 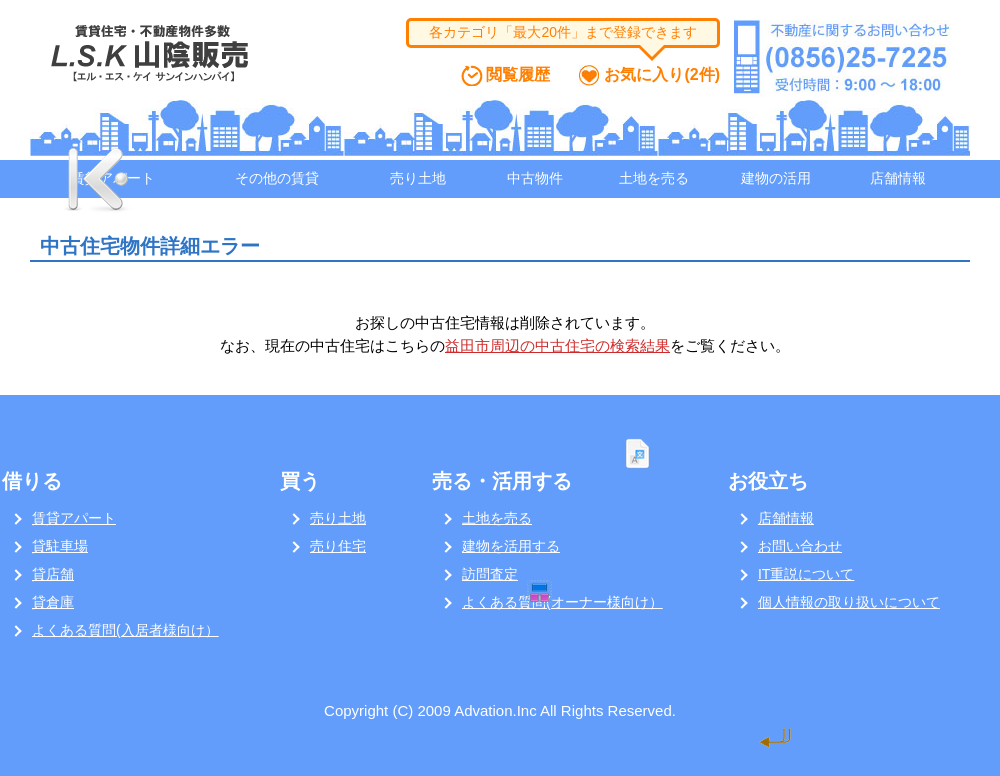 What do you see at coordinates (774, 735) in the screenshot?
I see `reply to all recipients of an email` at bounding box center [774, 735].